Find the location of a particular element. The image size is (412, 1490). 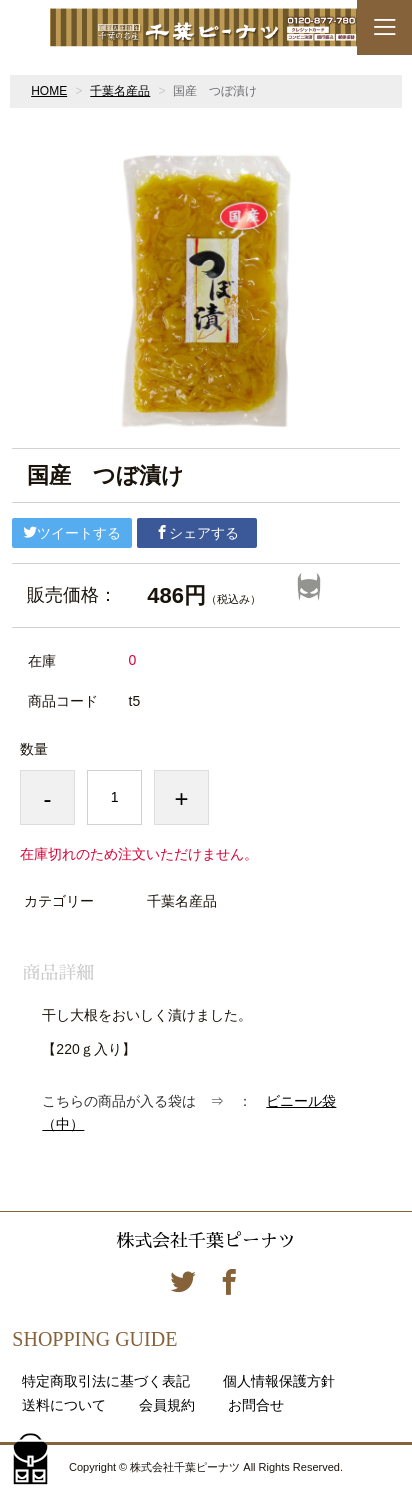

access your inventory or stored items is located at coordinates (30, 1458).